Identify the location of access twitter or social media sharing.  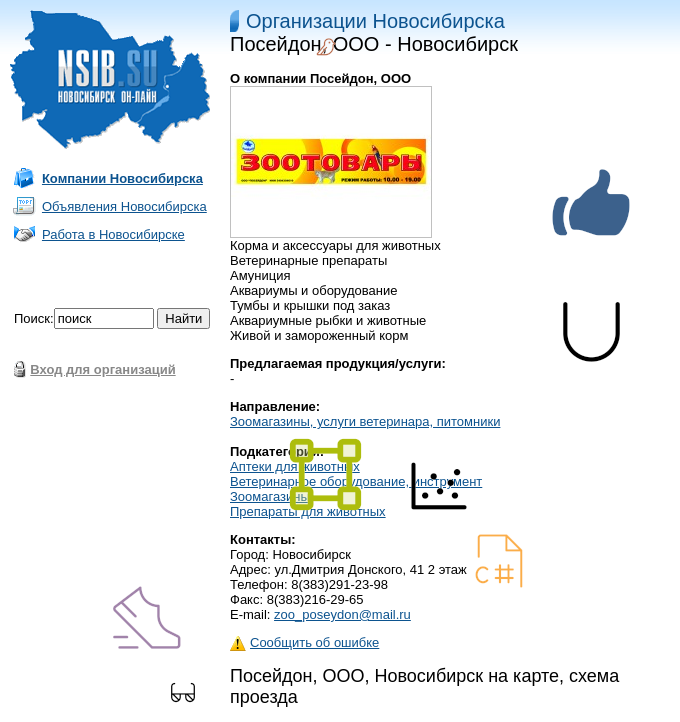
(326, 47).